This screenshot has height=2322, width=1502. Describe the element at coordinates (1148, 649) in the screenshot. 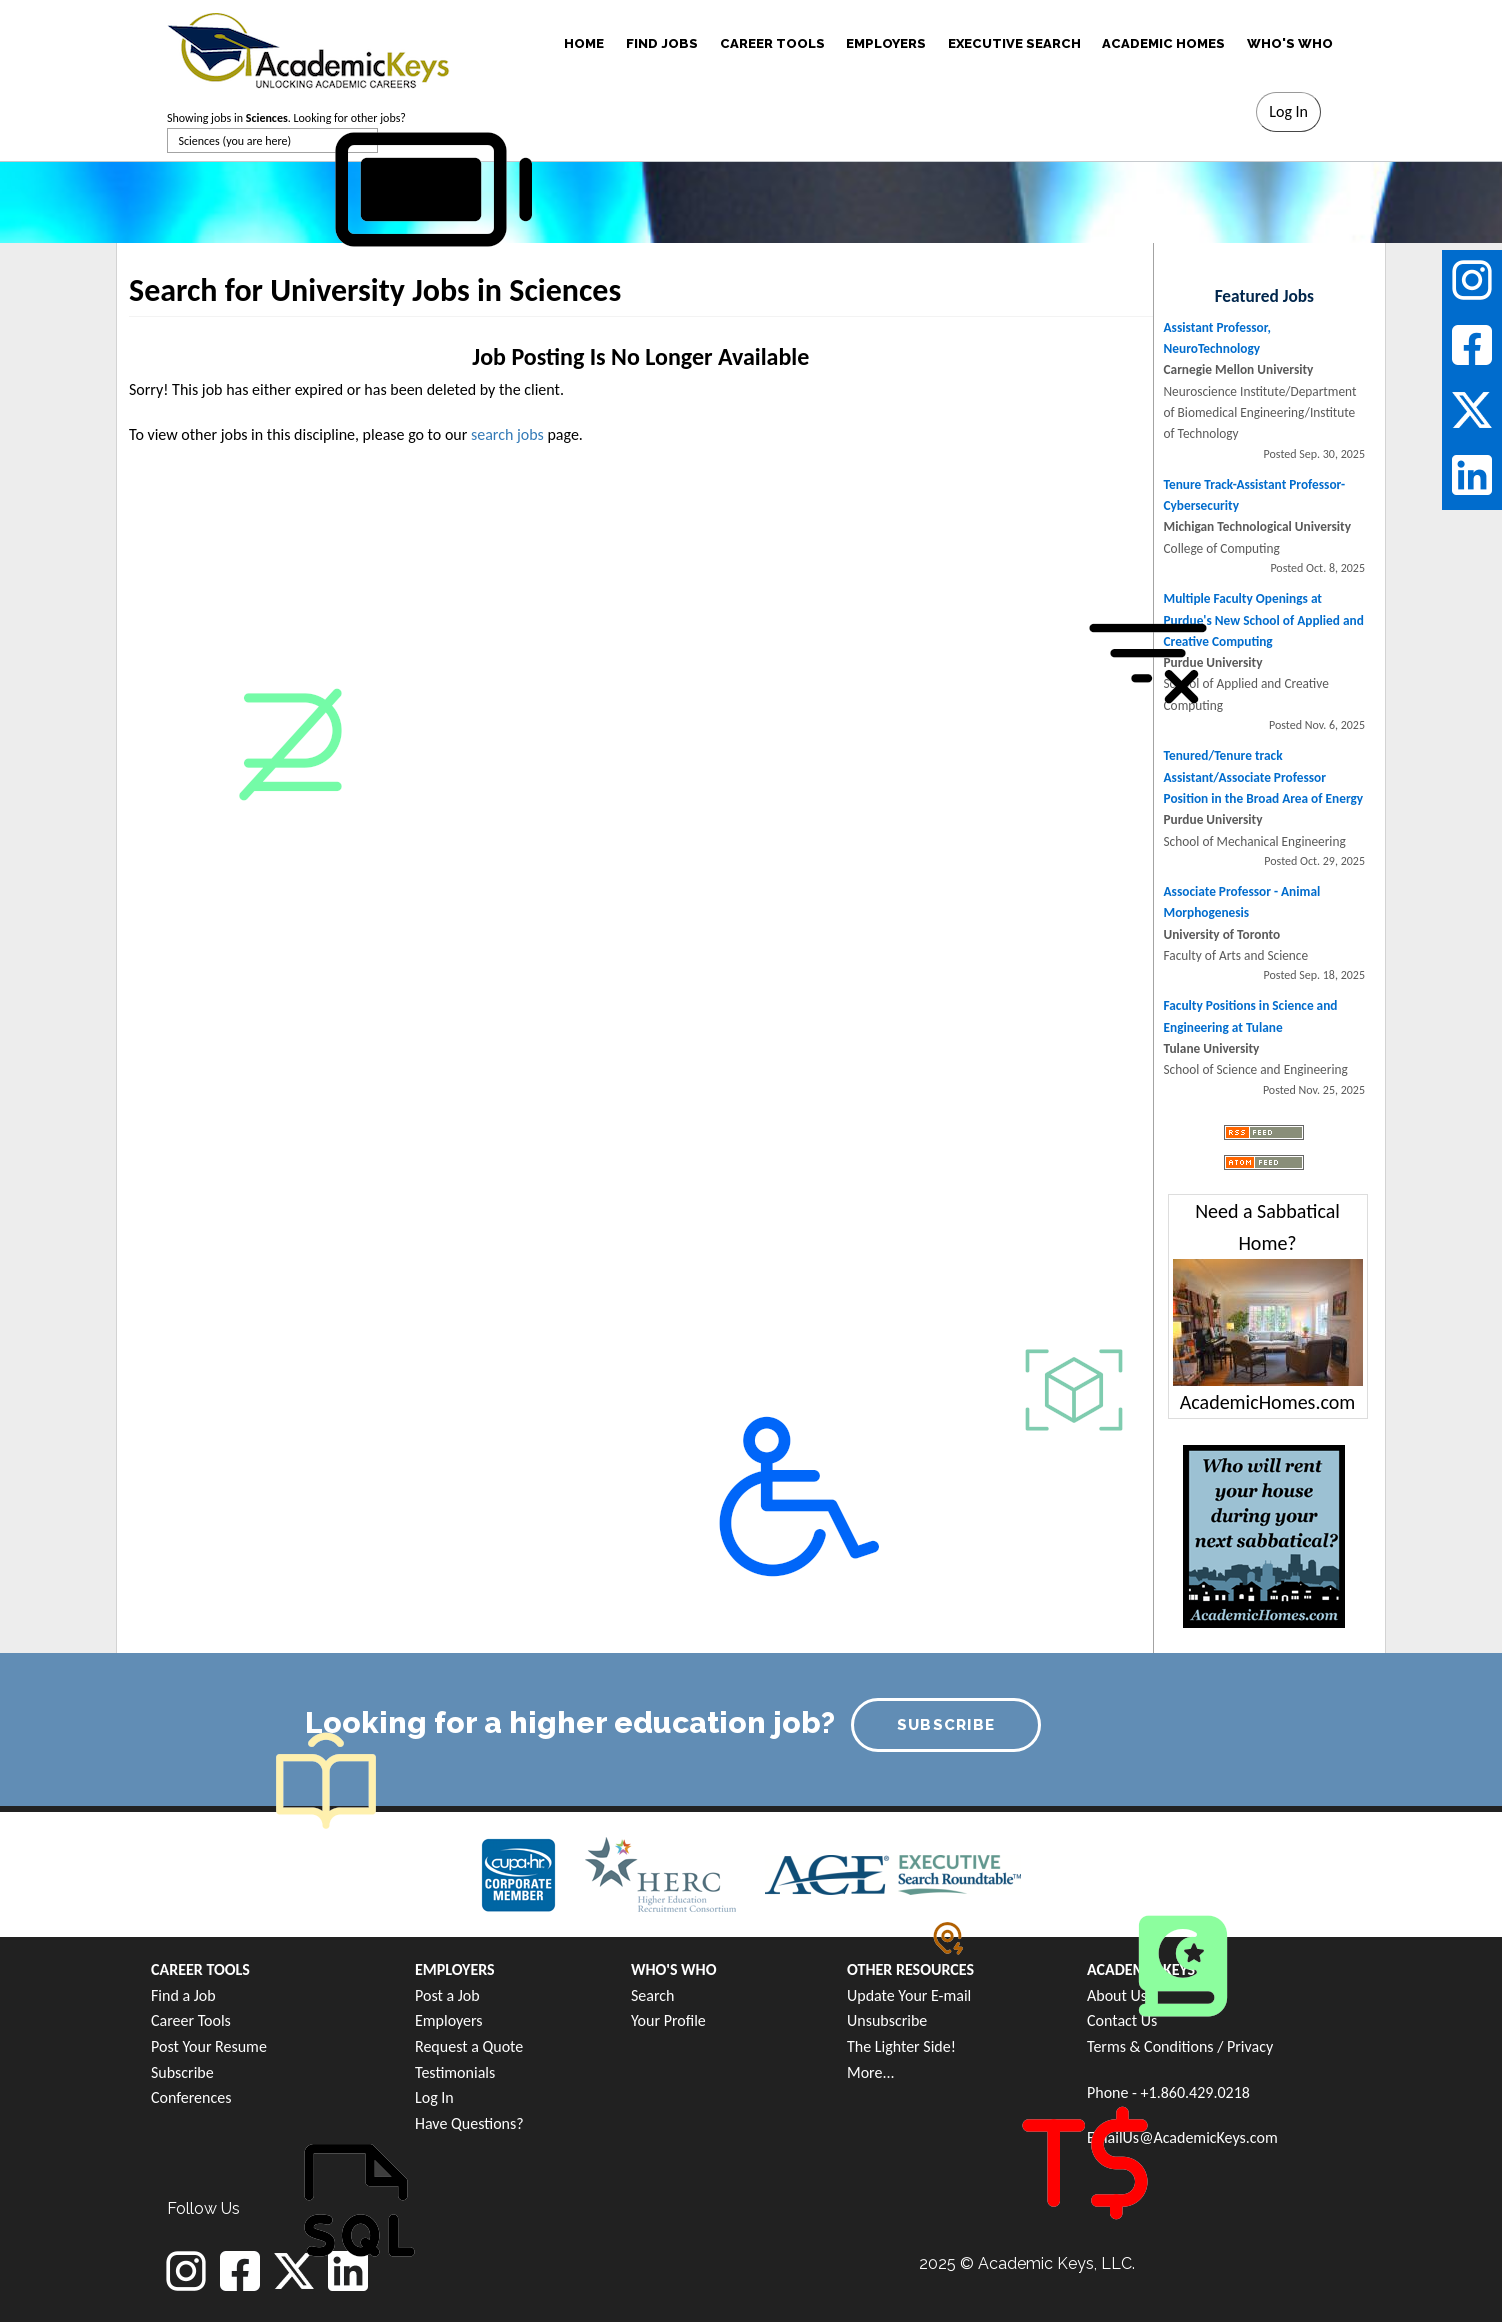

I see `clear all active filters` at that location.